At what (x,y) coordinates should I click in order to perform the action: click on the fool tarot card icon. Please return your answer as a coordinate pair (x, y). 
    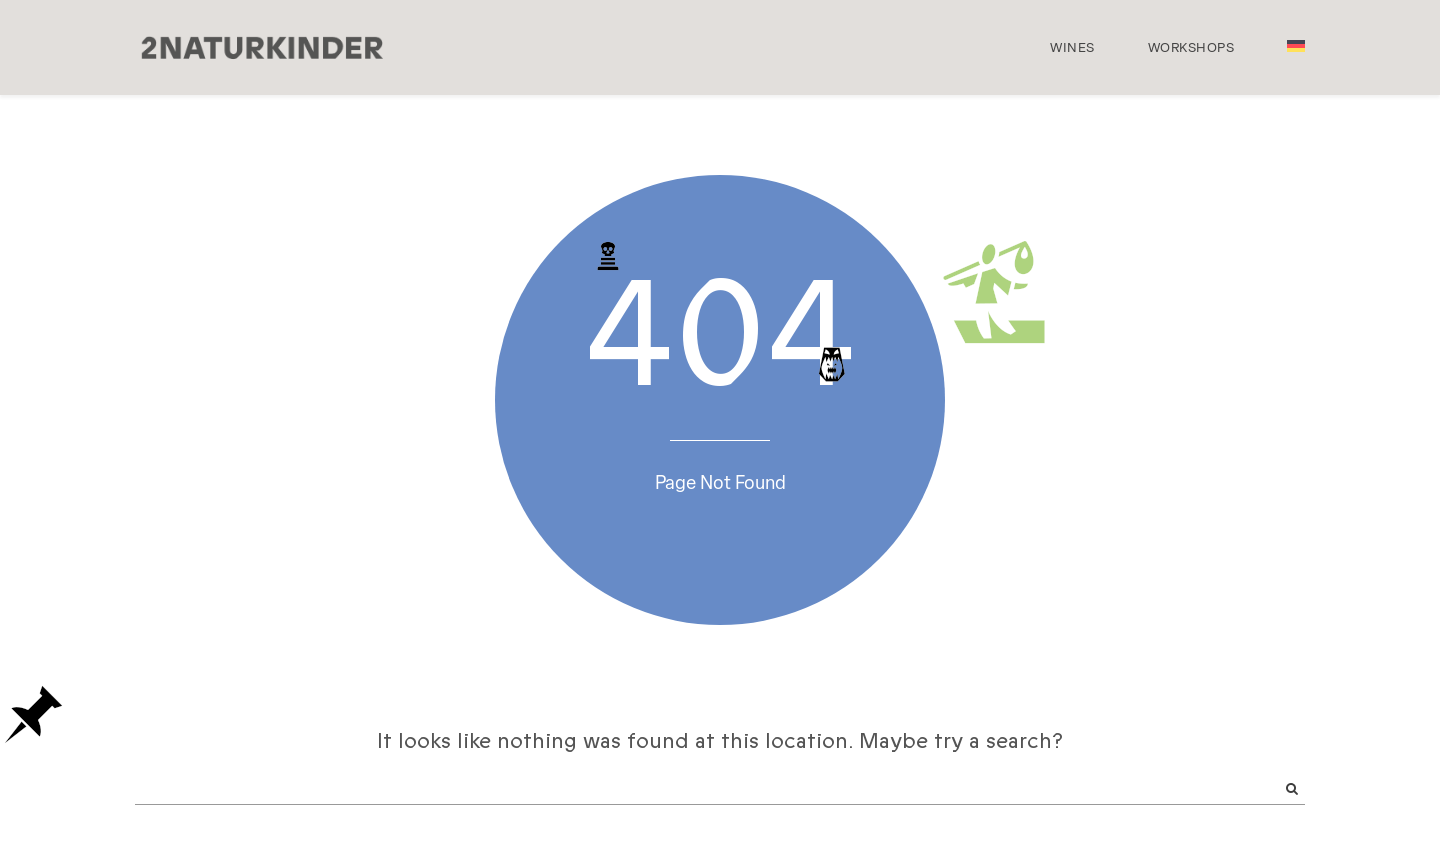
    Looking at the image, I should click on (991, 290).